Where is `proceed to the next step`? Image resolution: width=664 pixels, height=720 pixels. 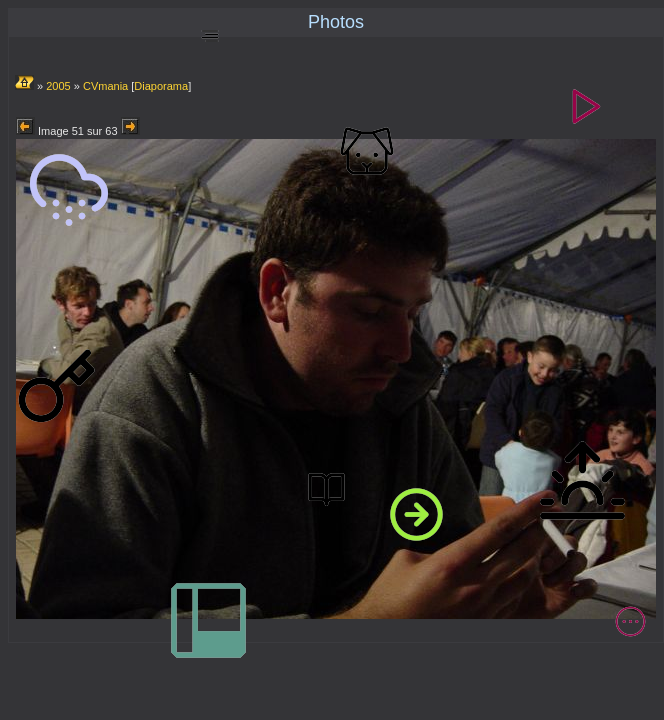
proceed to the next step is located at coordinates (416, 514).